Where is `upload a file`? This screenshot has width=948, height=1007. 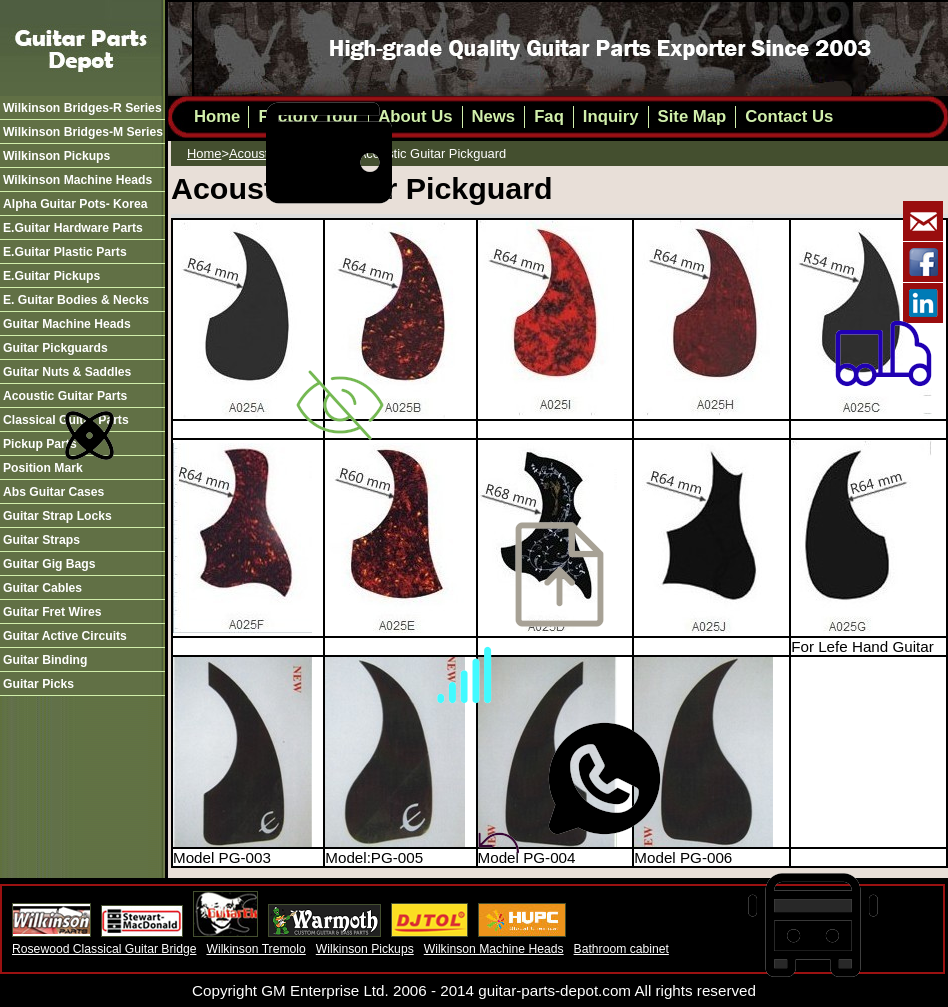 upload a file is located at coordinates (559, 574).